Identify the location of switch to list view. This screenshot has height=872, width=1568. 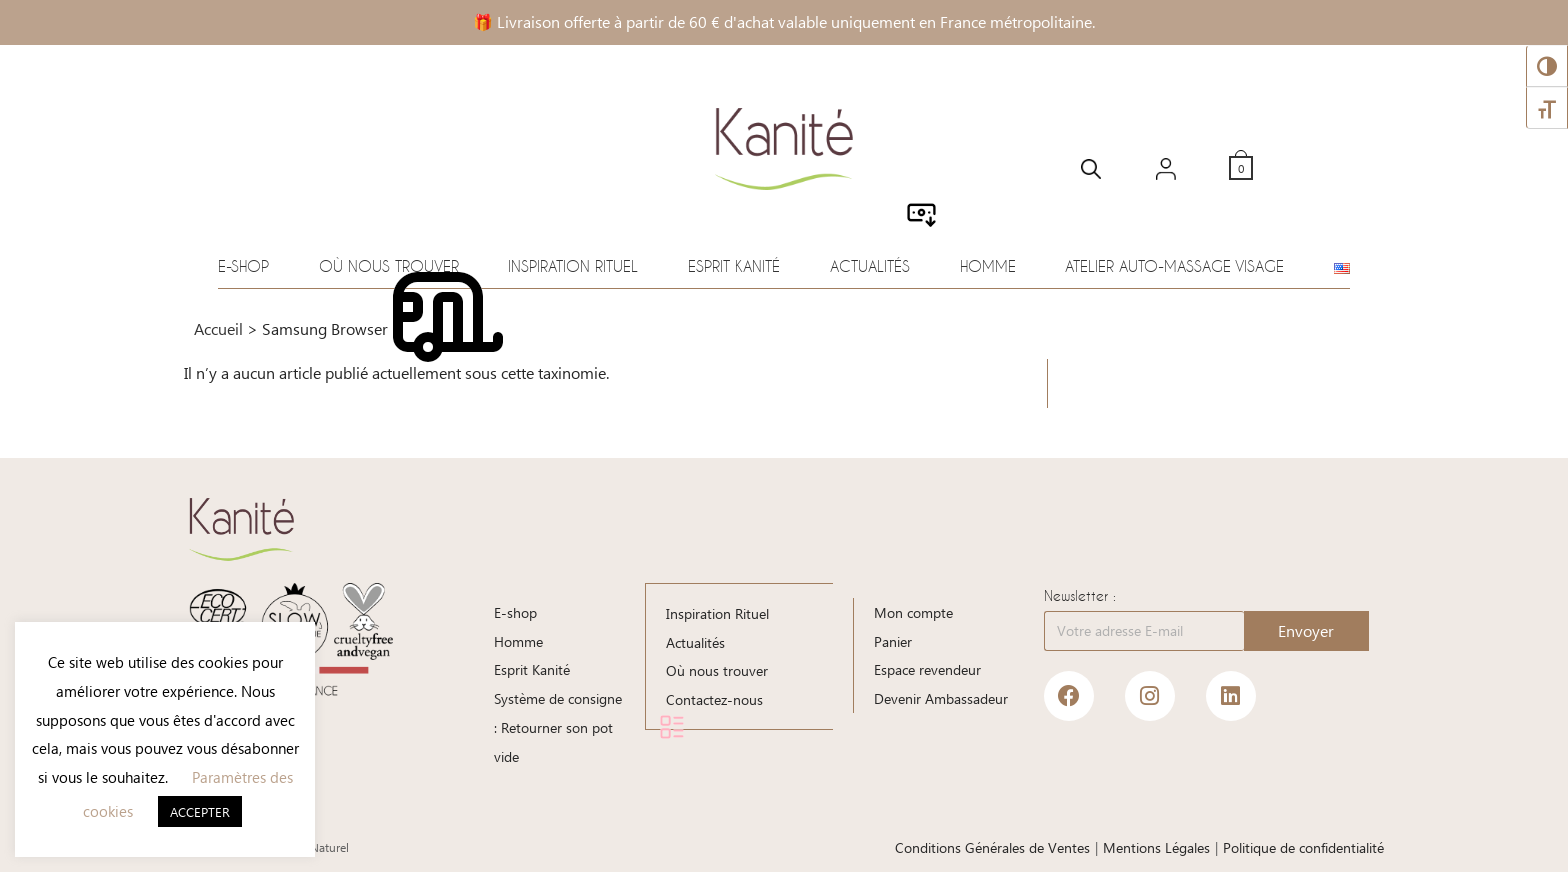
(672, 727).